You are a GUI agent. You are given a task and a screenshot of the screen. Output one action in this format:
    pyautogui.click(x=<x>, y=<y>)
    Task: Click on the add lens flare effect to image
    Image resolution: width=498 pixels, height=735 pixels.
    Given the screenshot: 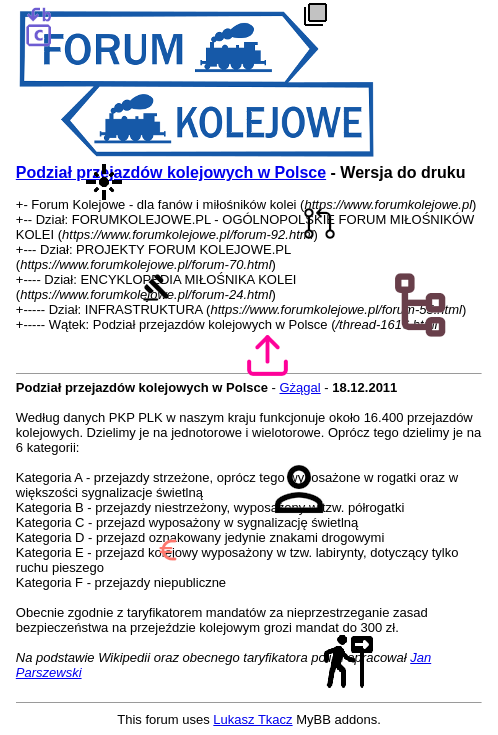 What is the action you would take?
    pyautogui.click(x=104, y=182)
    